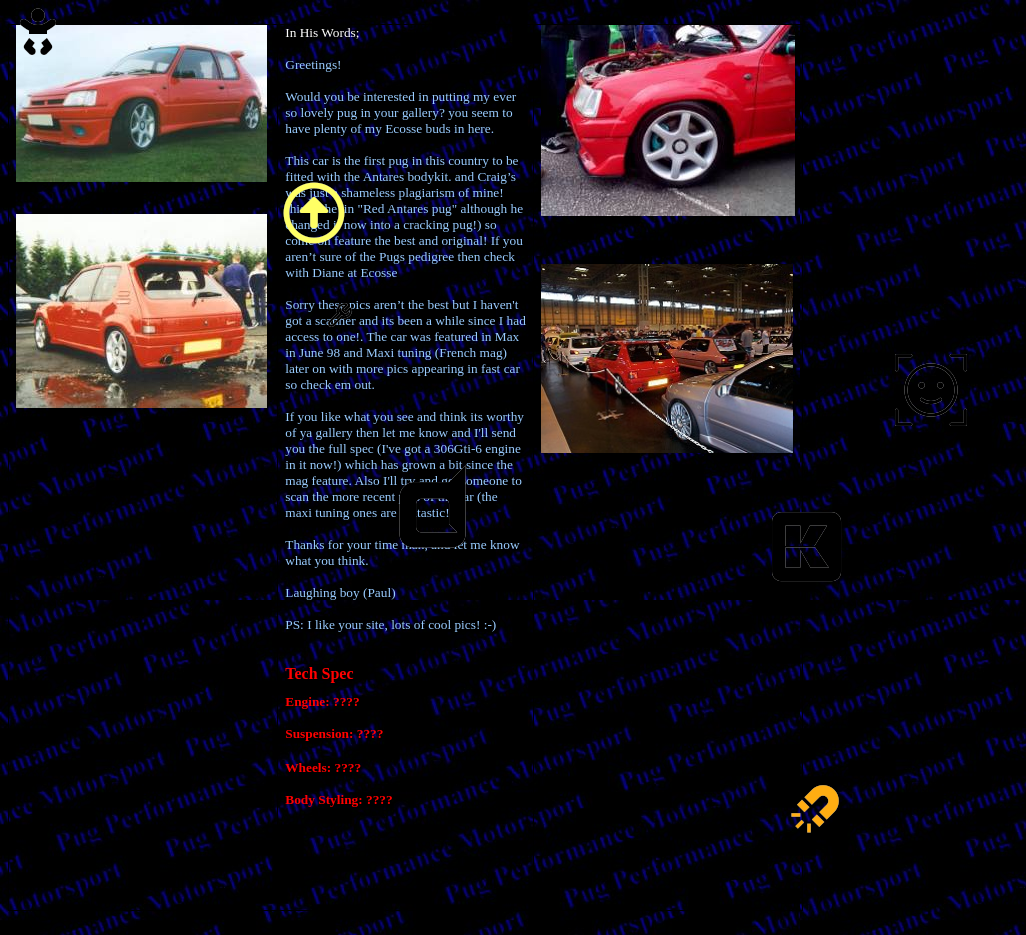 This screenshot has width=1026, height=935. I want to click on attract or pull related items together, so click(816, 808).